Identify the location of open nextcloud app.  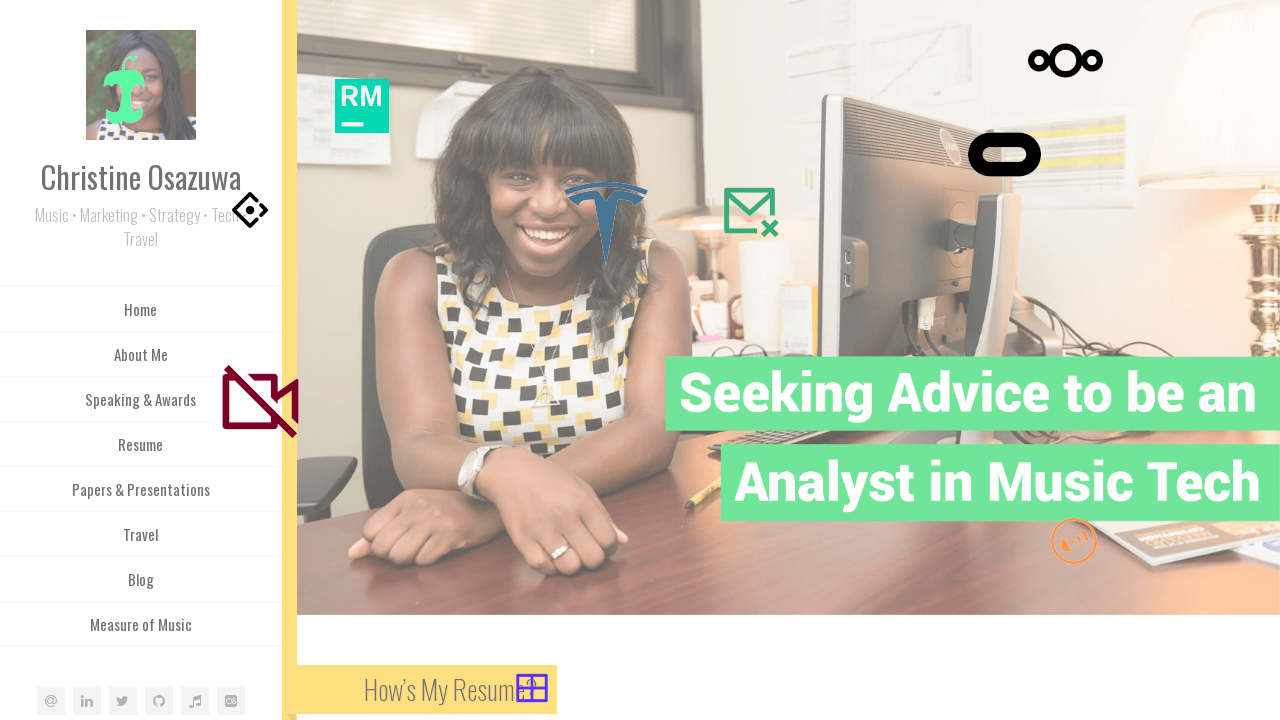
(1065, 60).